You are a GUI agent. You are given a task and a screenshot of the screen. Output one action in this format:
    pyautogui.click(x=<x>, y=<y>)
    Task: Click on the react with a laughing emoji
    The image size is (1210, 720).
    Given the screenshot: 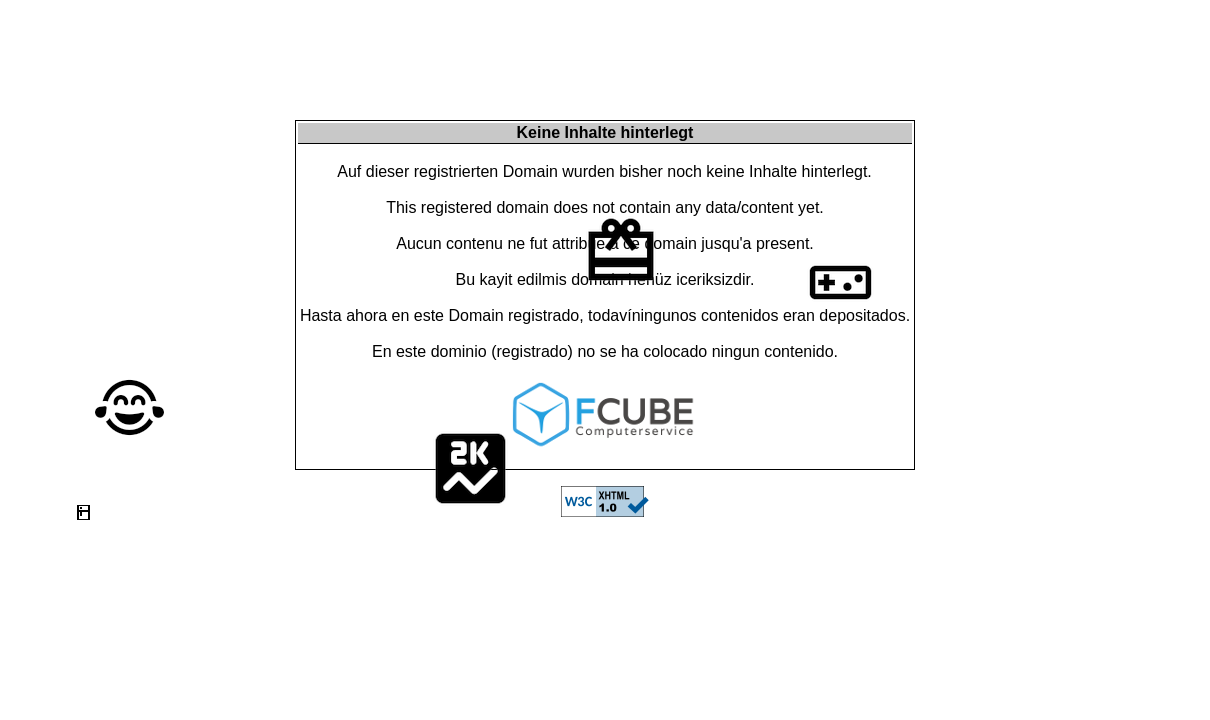 What is the action you would take?
    pyautogui.click(x=129, y=407)
    